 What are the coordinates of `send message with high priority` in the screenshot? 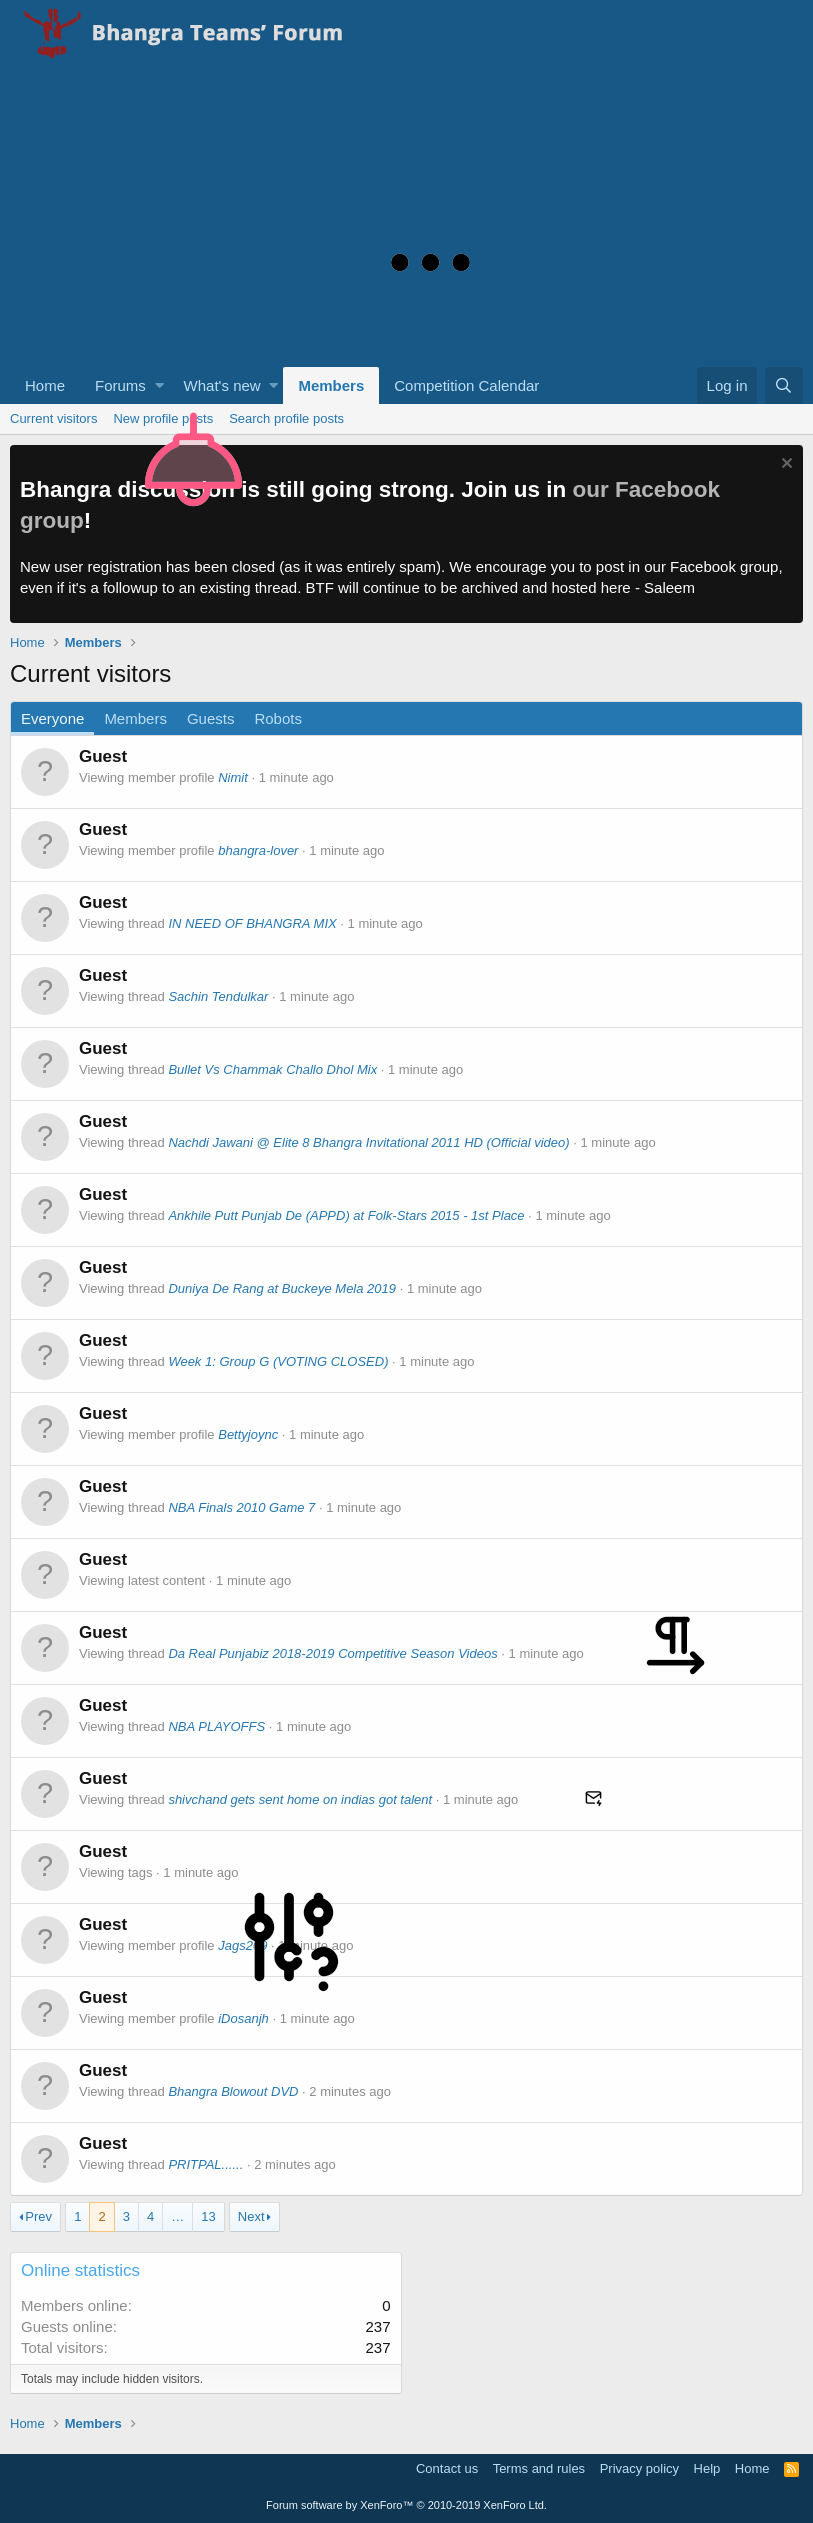 It's located at (593, 1797).